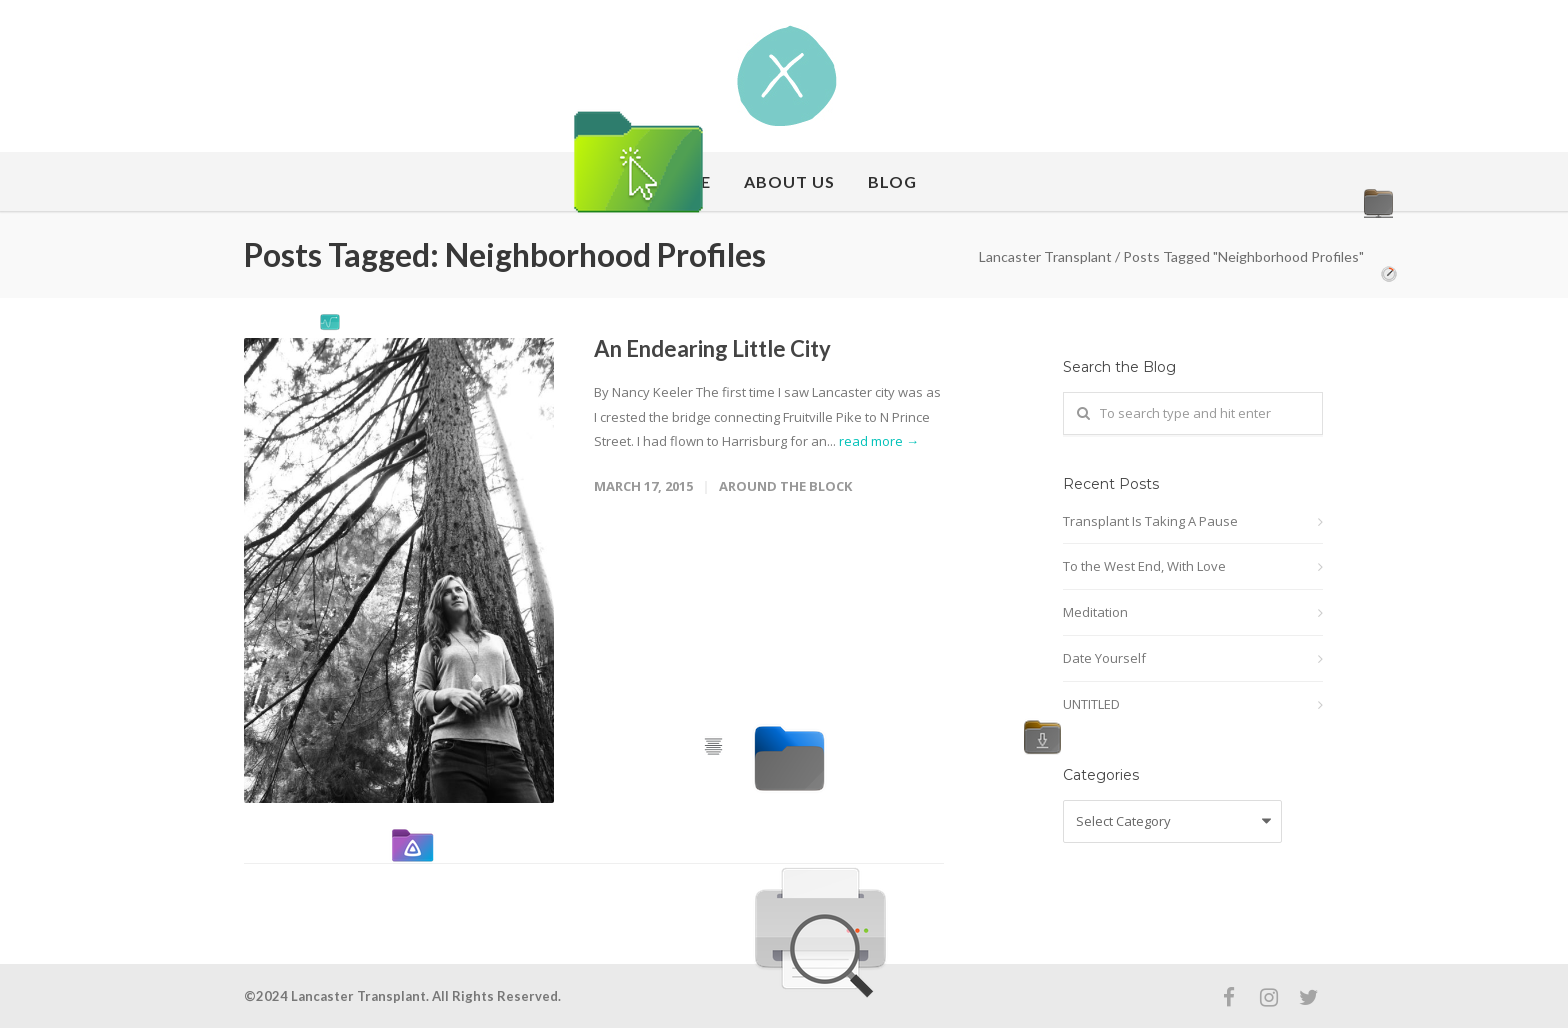 This screenshot has width=1568, height=1028. Describe the element at coordinates (412, 846) in the screenshot. I see `open jellyfin media server folder` at that location.